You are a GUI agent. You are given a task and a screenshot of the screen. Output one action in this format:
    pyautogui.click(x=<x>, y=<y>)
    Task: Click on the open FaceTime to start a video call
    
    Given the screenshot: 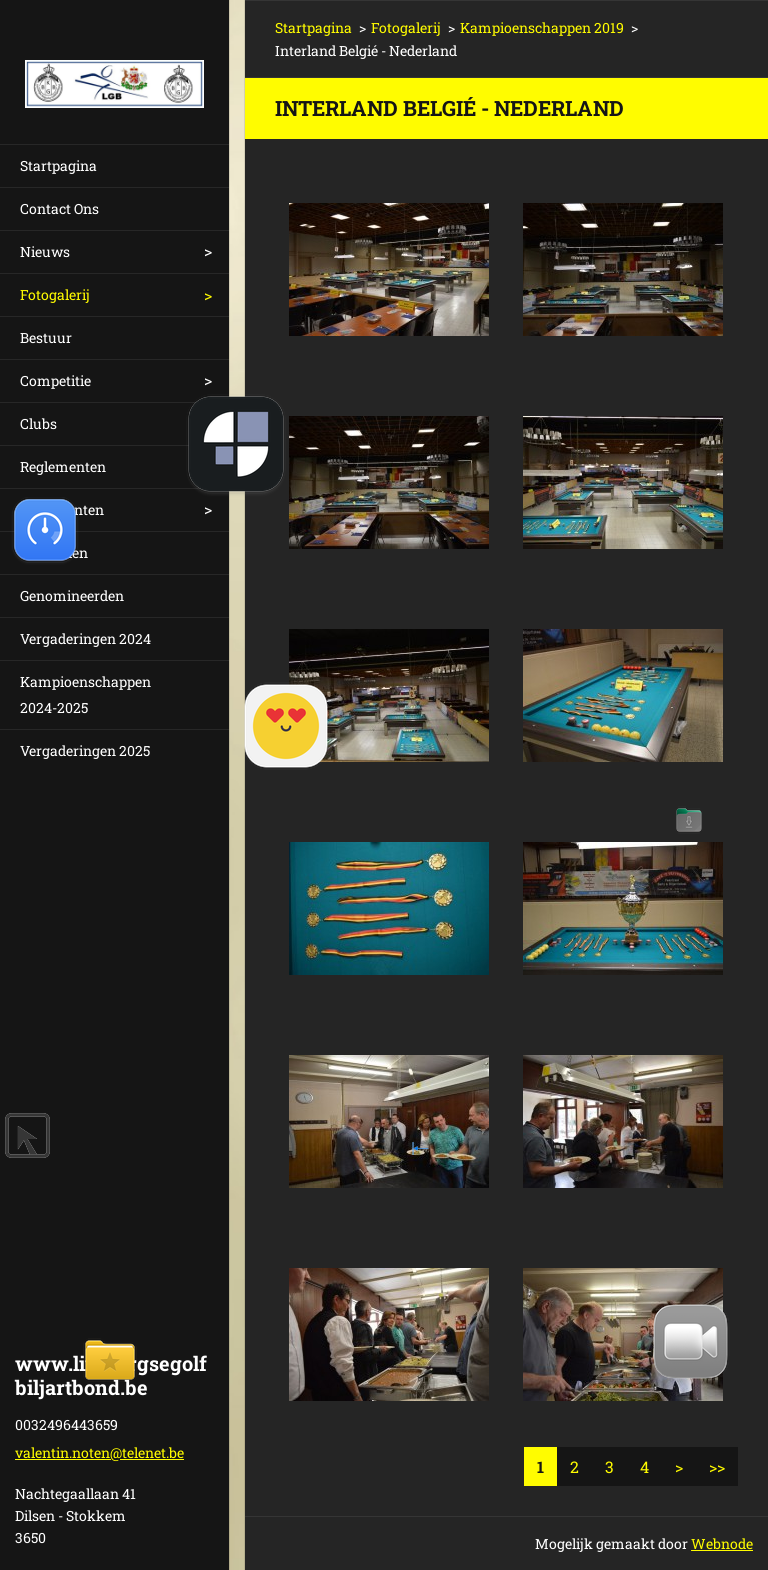 What is the action you would take?
    pyautogui.click(x=690, y=1341)
    